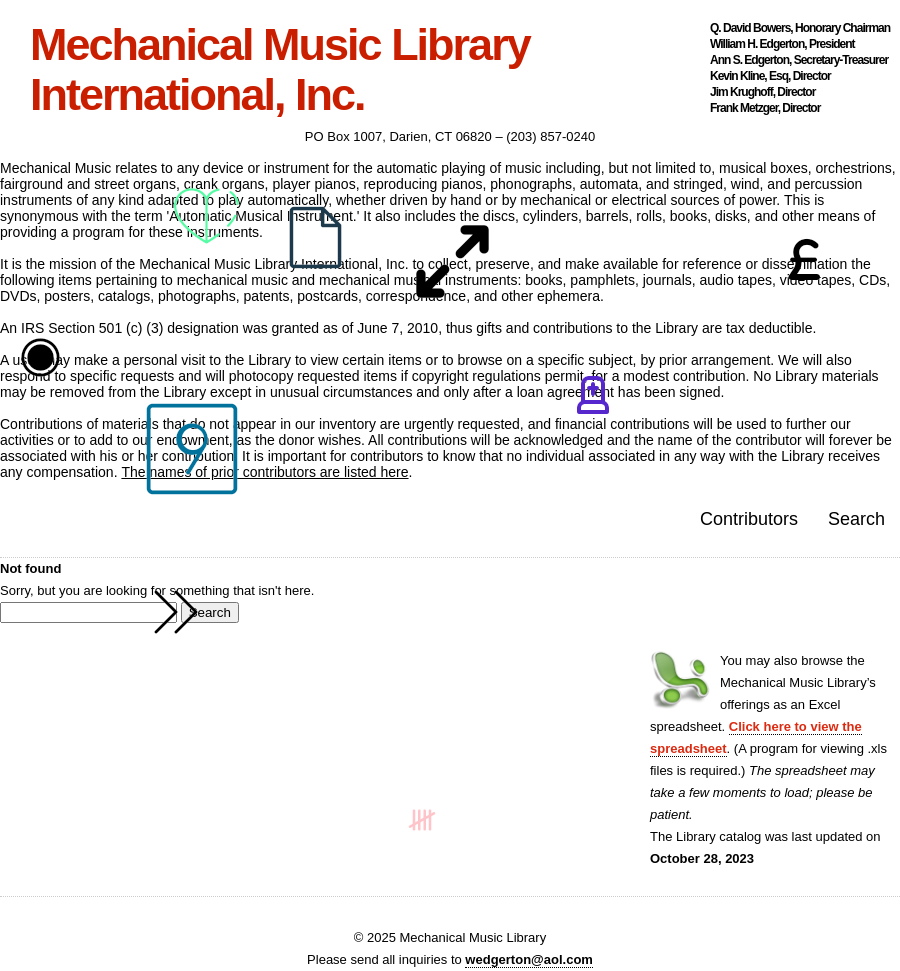 The height and width of the screenshot is (971, 900). What do you see at coordinates (192, 449) in the screenshot?
I see `select number nine from a numeric keypad` at bounding box center [192, 449].